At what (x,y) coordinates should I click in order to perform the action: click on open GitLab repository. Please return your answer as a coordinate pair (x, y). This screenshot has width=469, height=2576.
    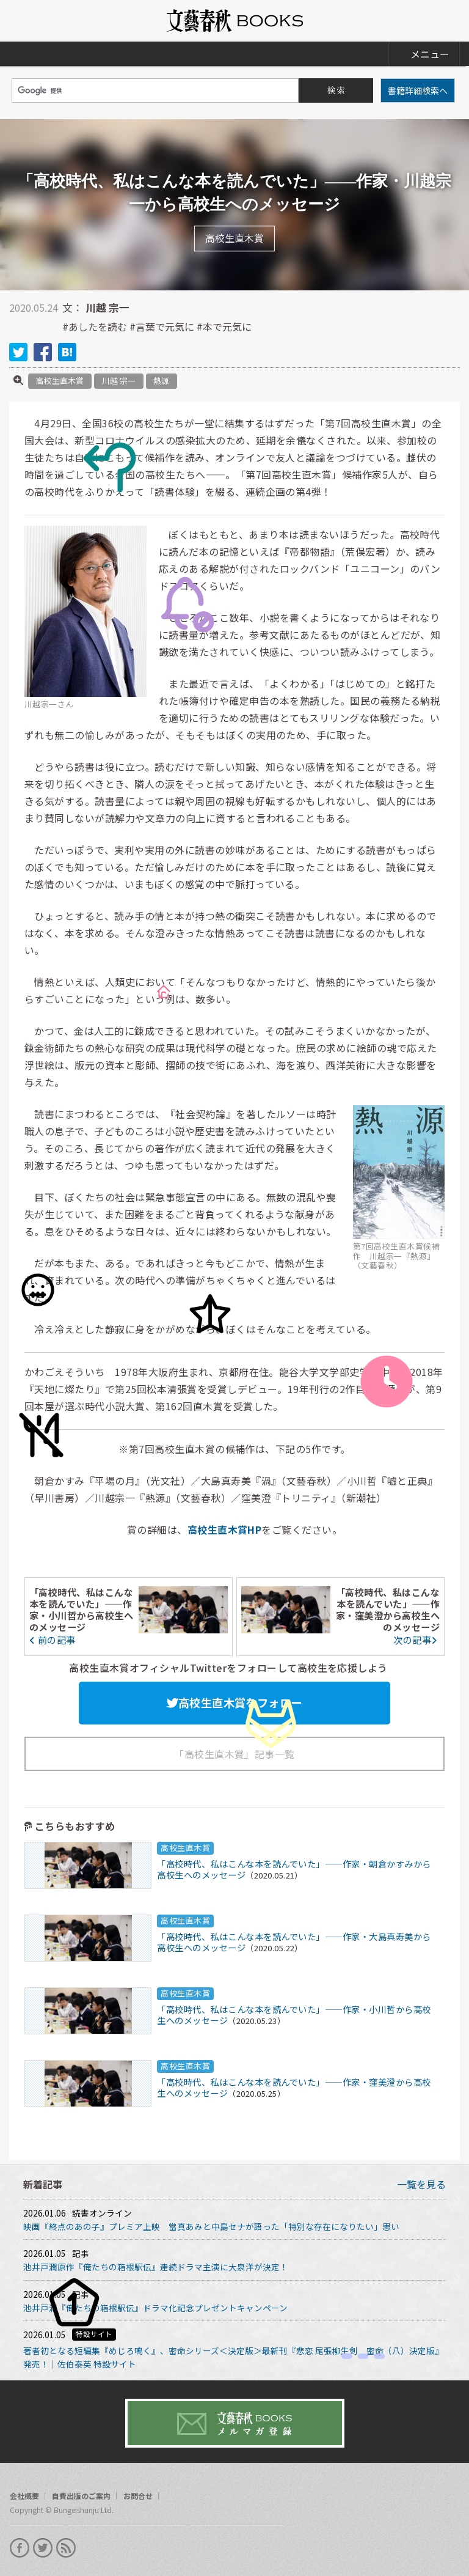
    Looking at the image, I should click on (271, 1723).